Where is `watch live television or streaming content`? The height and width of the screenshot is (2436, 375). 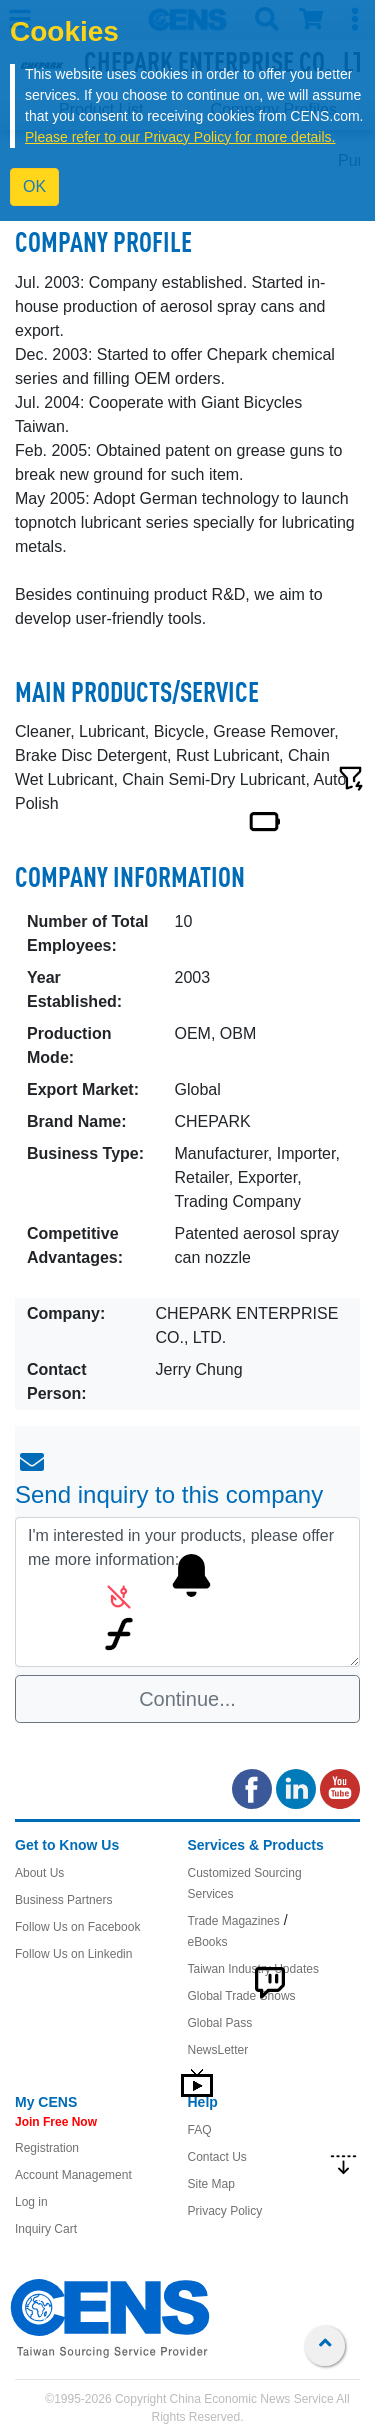
watch live television or streaming content is located at coordinates (197, 2083).